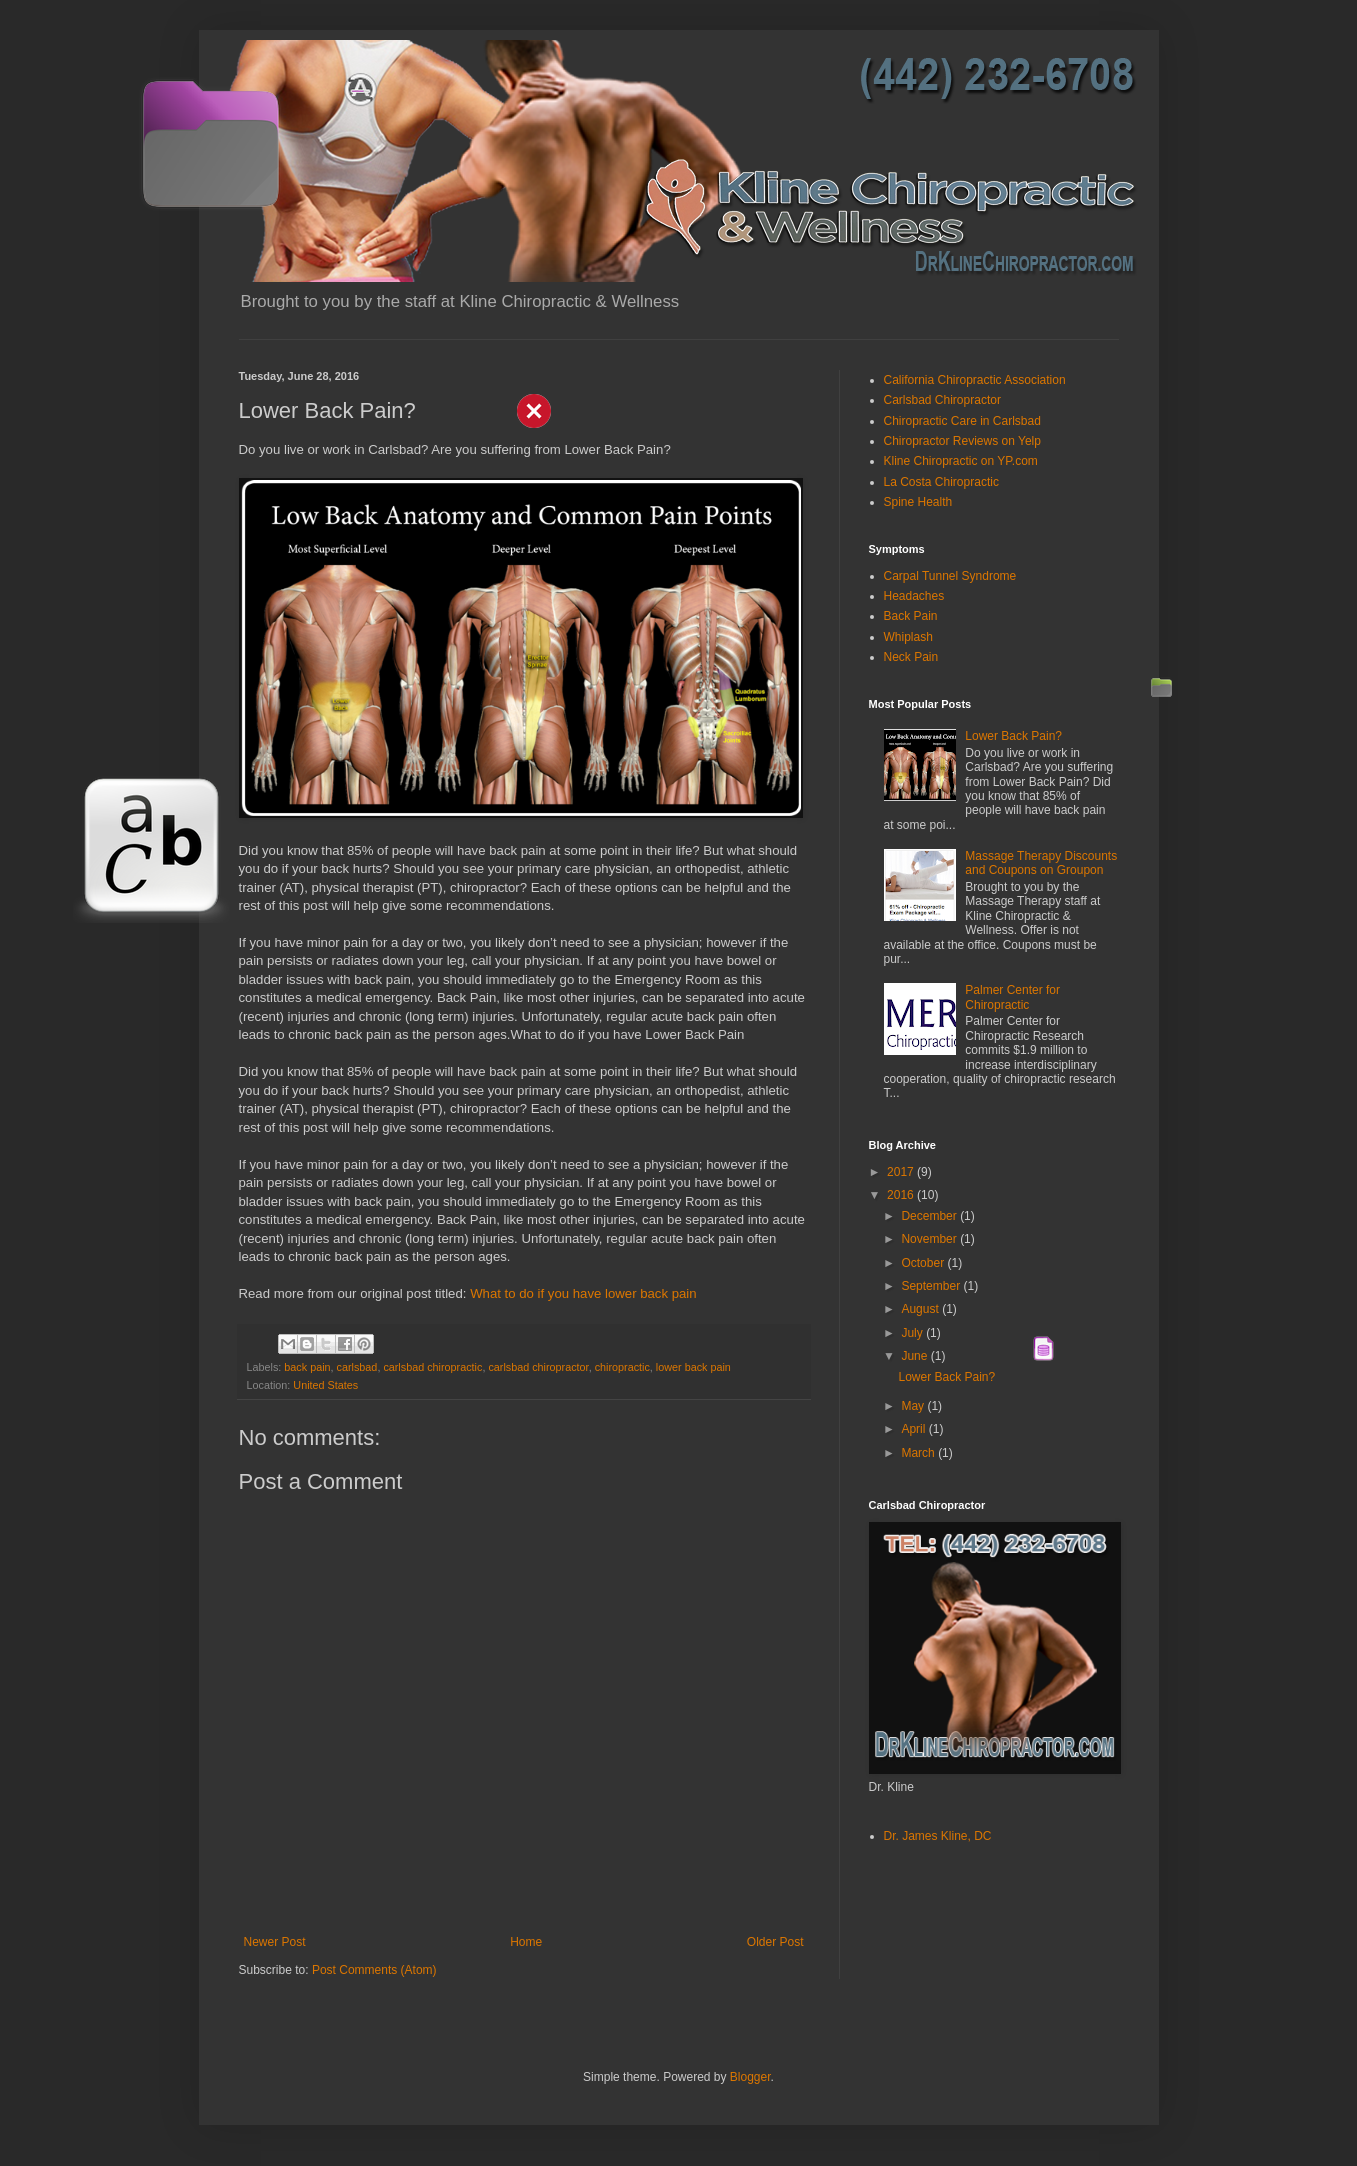  What do you see at coordinates (151, 844) in the screenshot?
I see `adjust font settings for your desktop` at bounding box center [151, 844].